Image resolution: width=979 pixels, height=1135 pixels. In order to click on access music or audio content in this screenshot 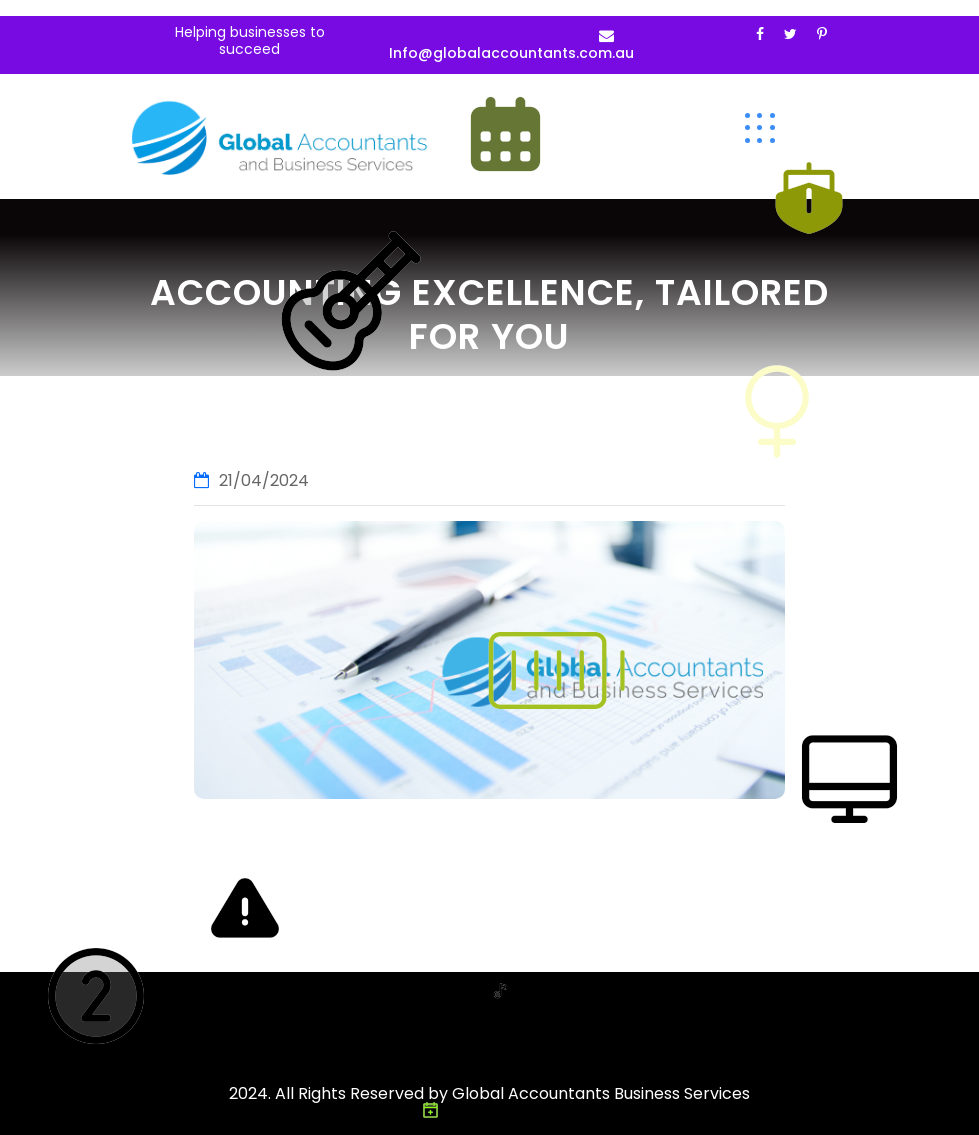, I will do `click(350, 302)`.